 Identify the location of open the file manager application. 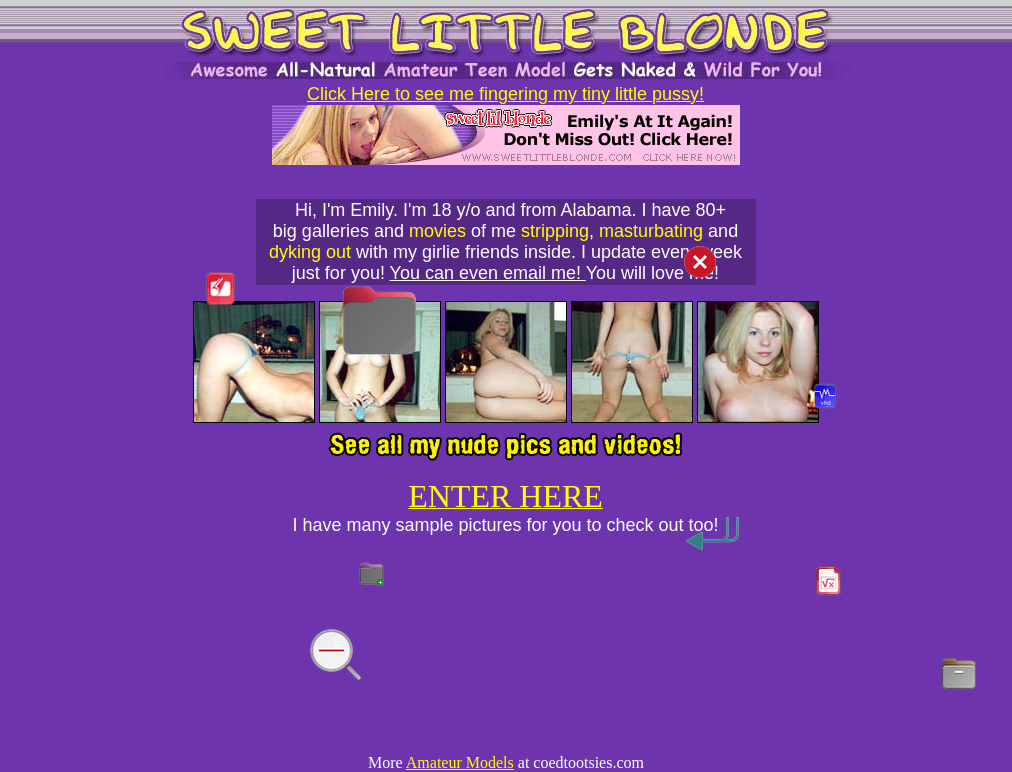
(959, 673).